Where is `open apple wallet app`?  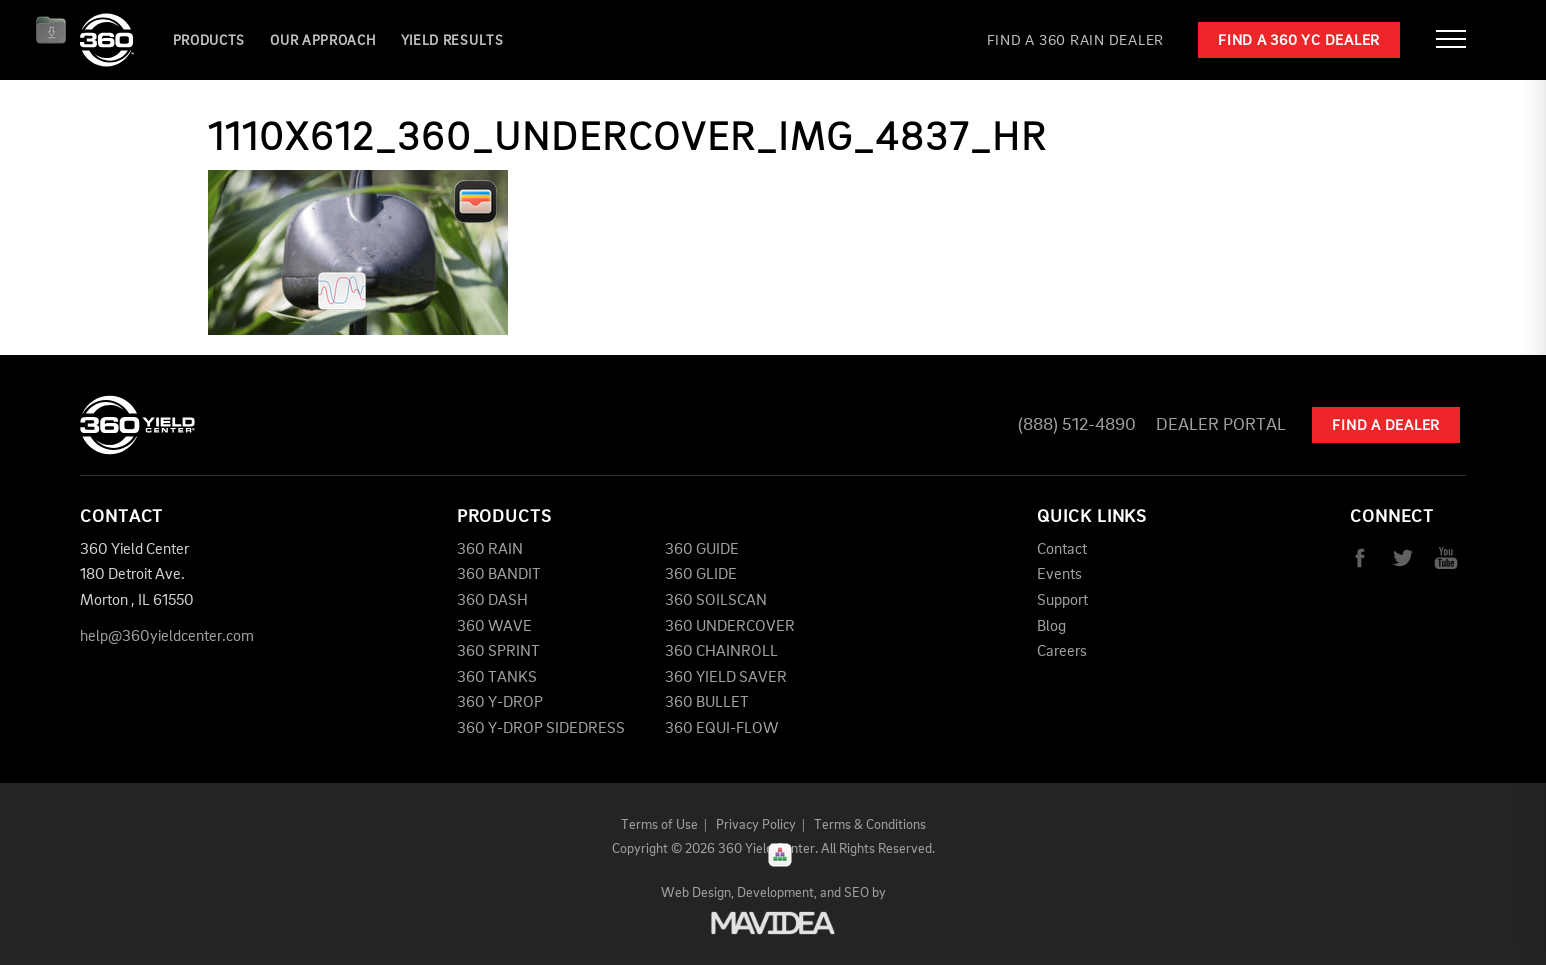
open apple wallet app is located at coordinates (475, 201).